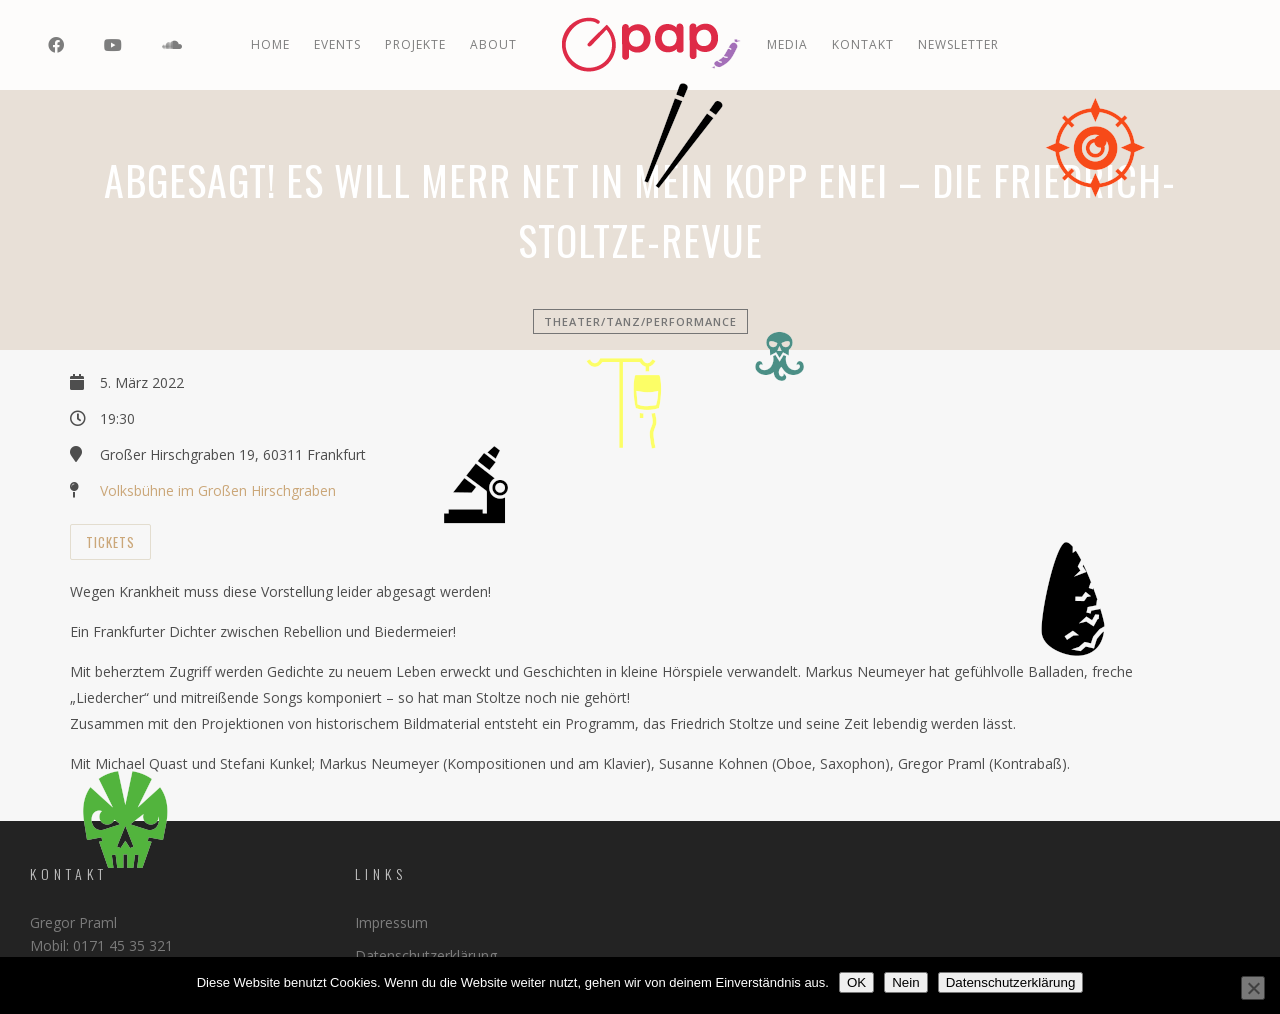 The width and height of the screenshot is (1280, 1014). What do you see at coordinates (476, 484) in the screenshot?
I see `access research or analysis tools` at bounding box center [476, 484].